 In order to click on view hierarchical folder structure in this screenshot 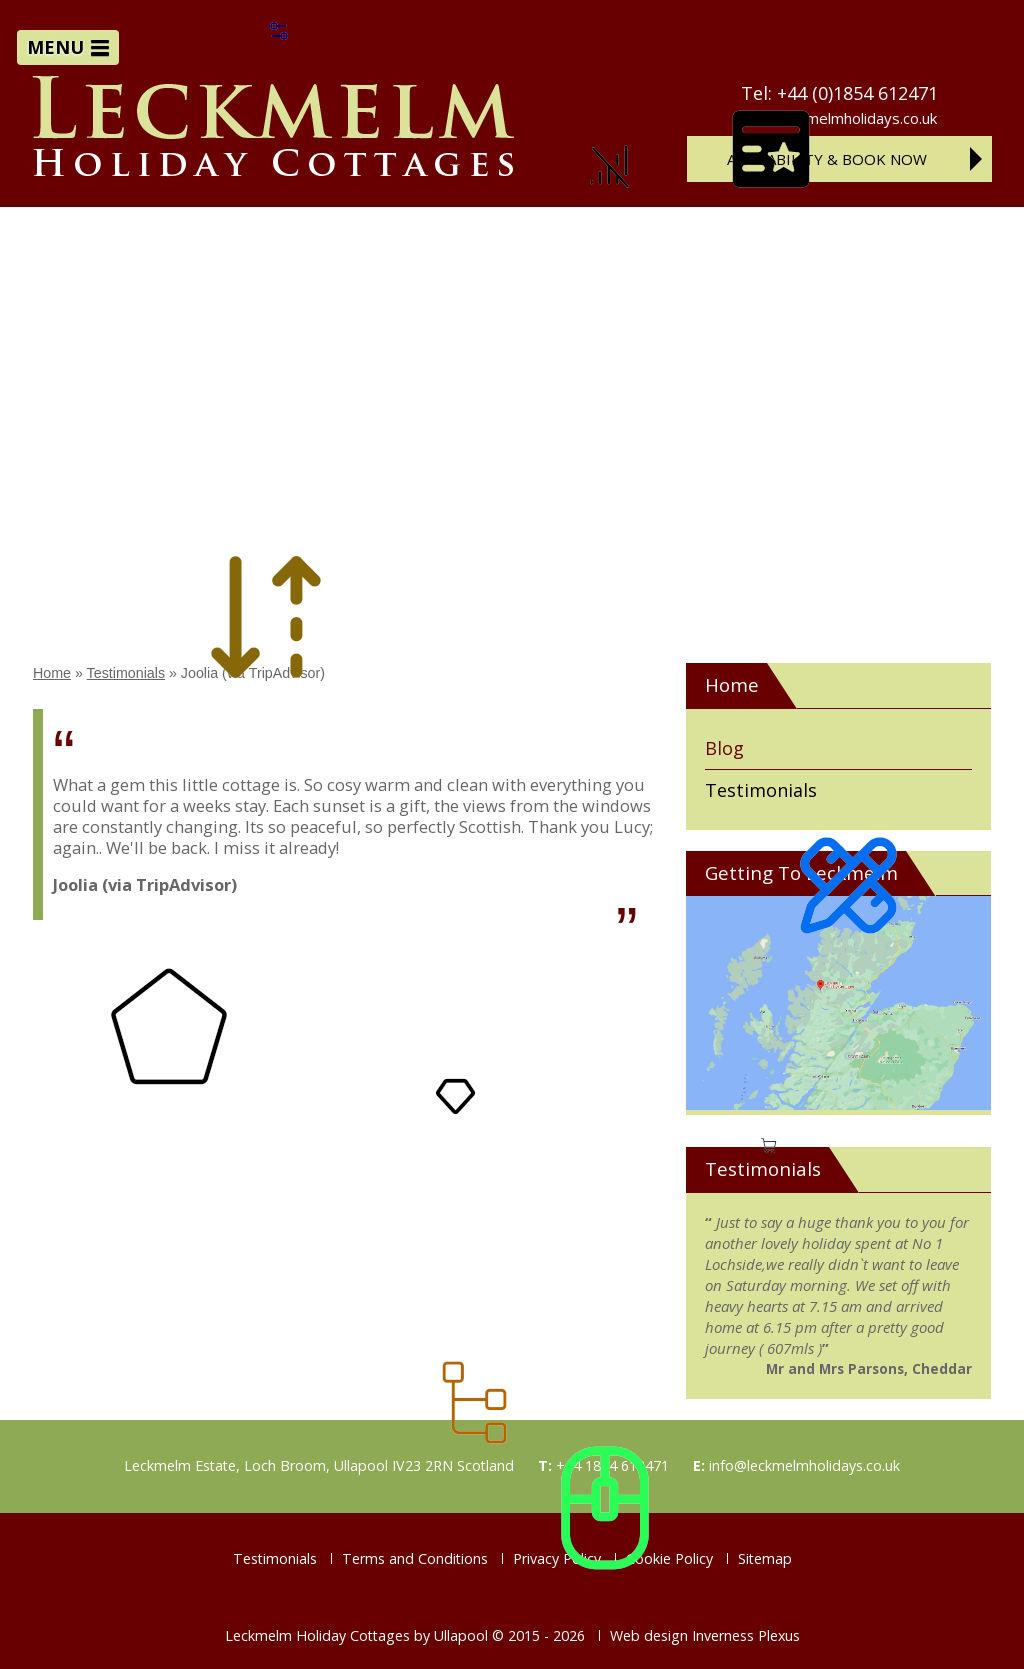, I will do `click(471, 1402)`.